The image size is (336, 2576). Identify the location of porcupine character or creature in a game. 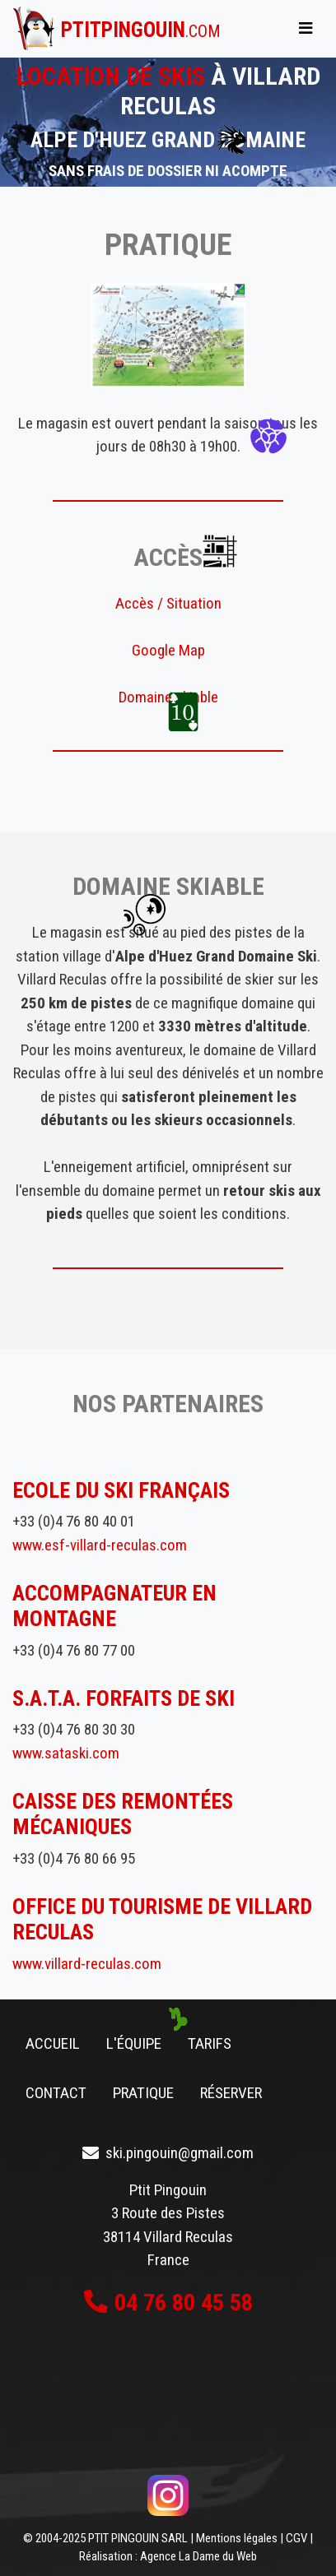
(231, 138).